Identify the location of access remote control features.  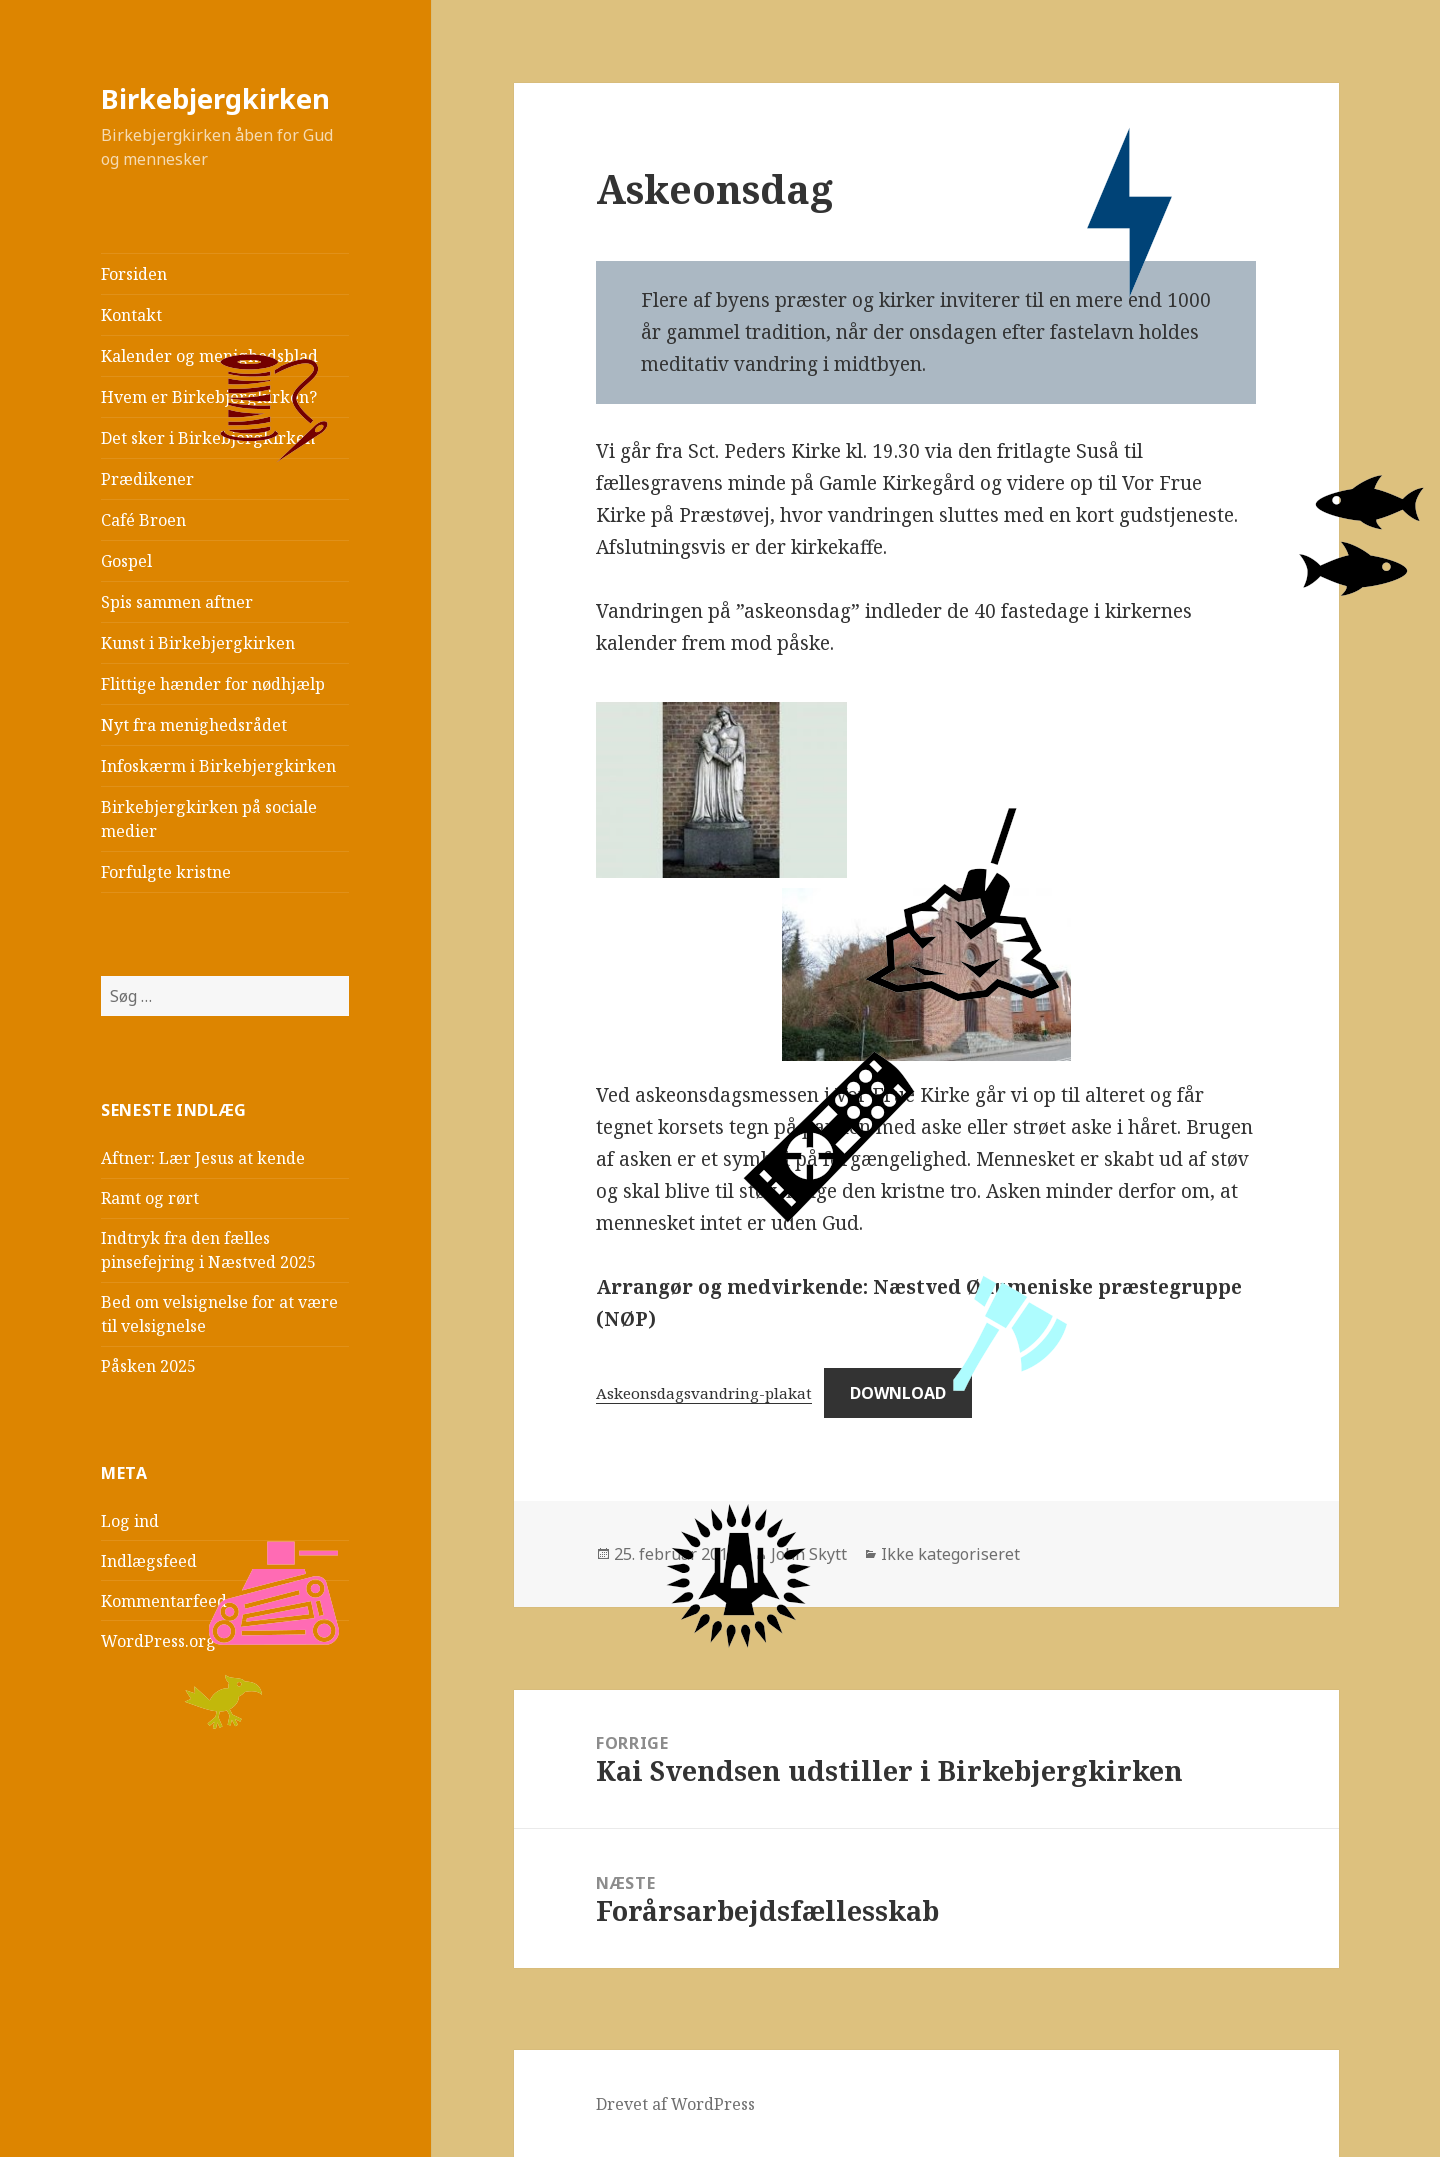
(829, 1135).